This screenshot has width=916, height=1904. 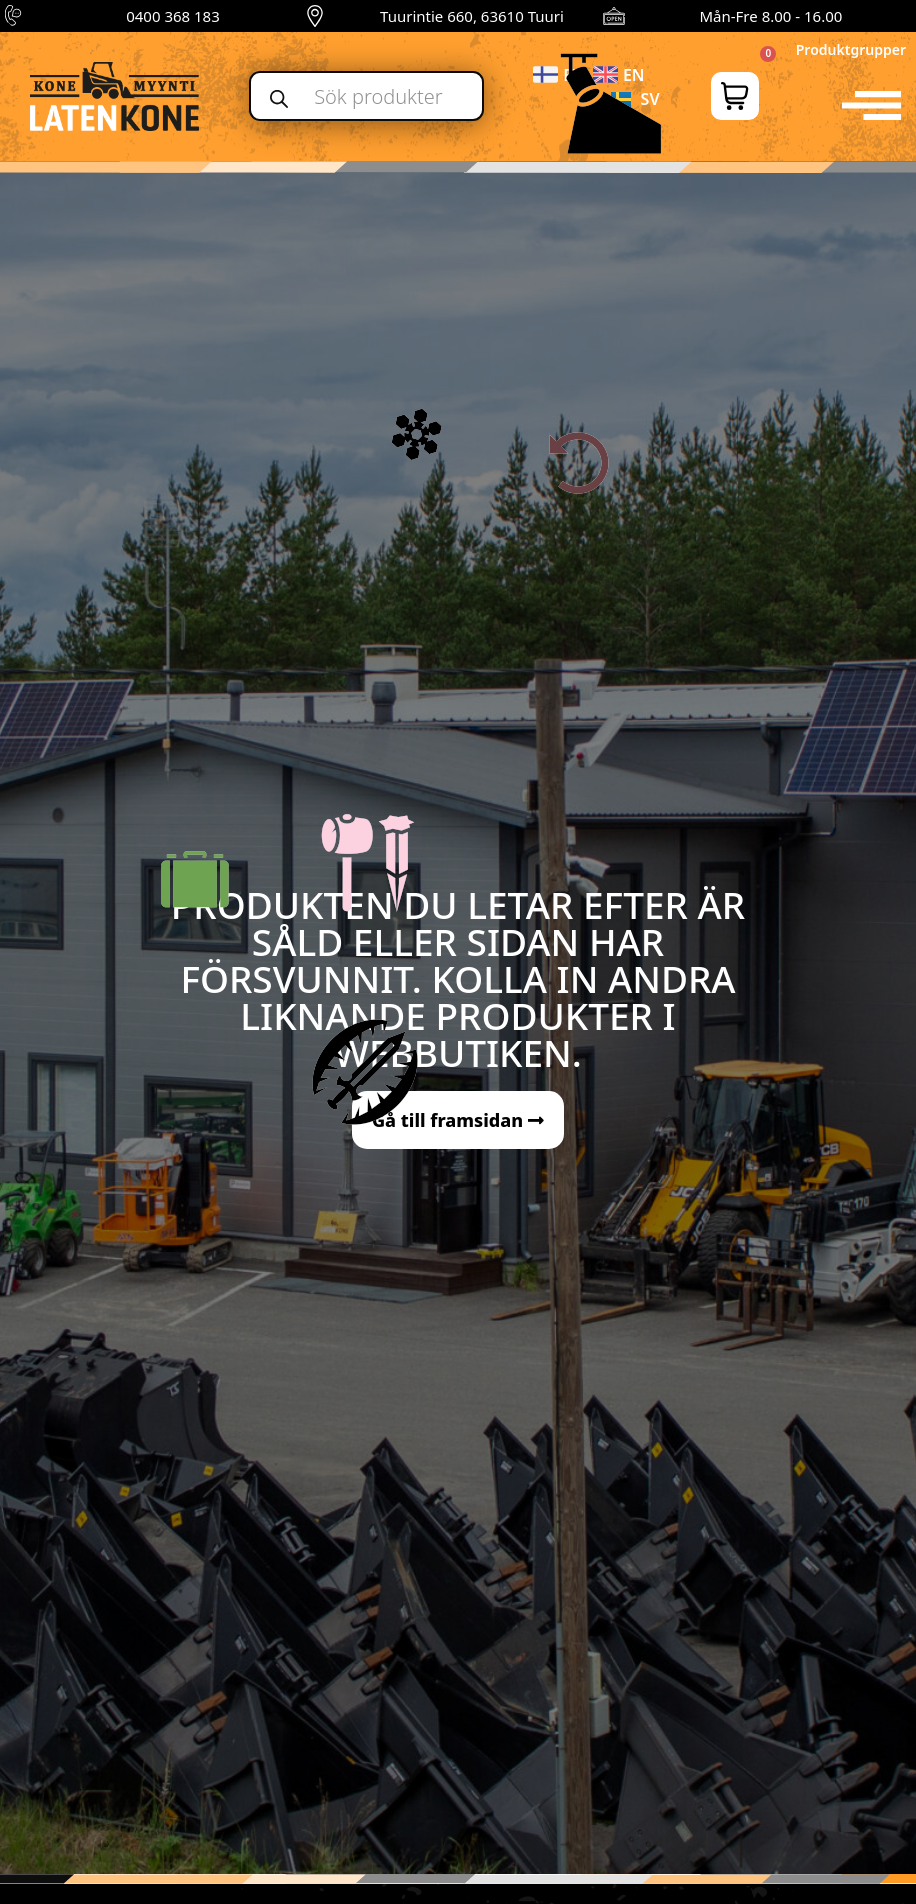 What do you see at coordinates (416, 434) in the screenshot?
I see `activate cooling or air conditioning mode` at bounding box center [416, 434].